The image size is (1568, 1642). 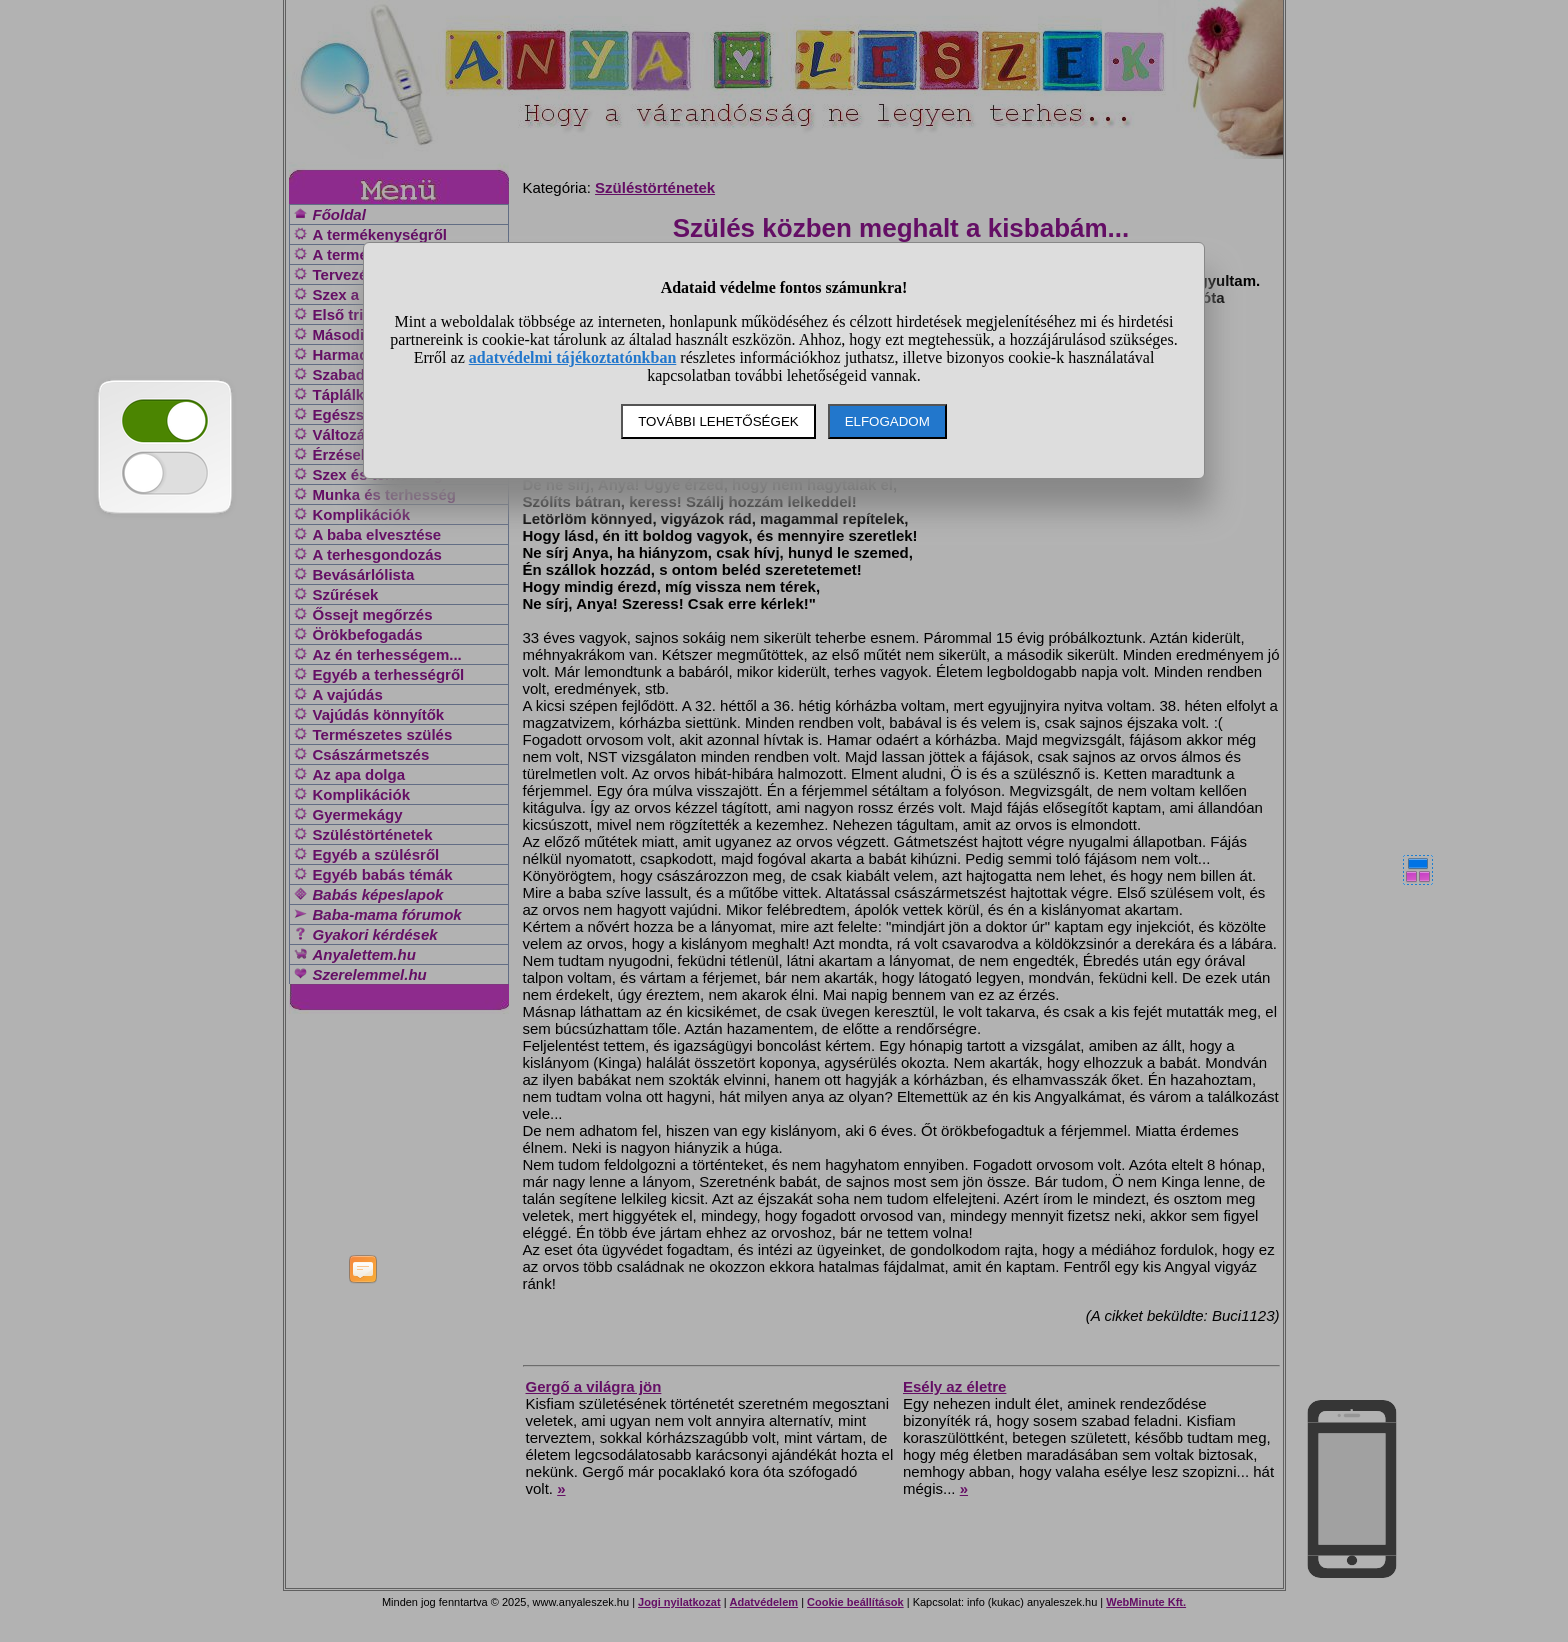 What do you see at coordinates (165, 447) in the screenshot?
I see `open desktop preferences or settings` at bounding box center [165, 447].